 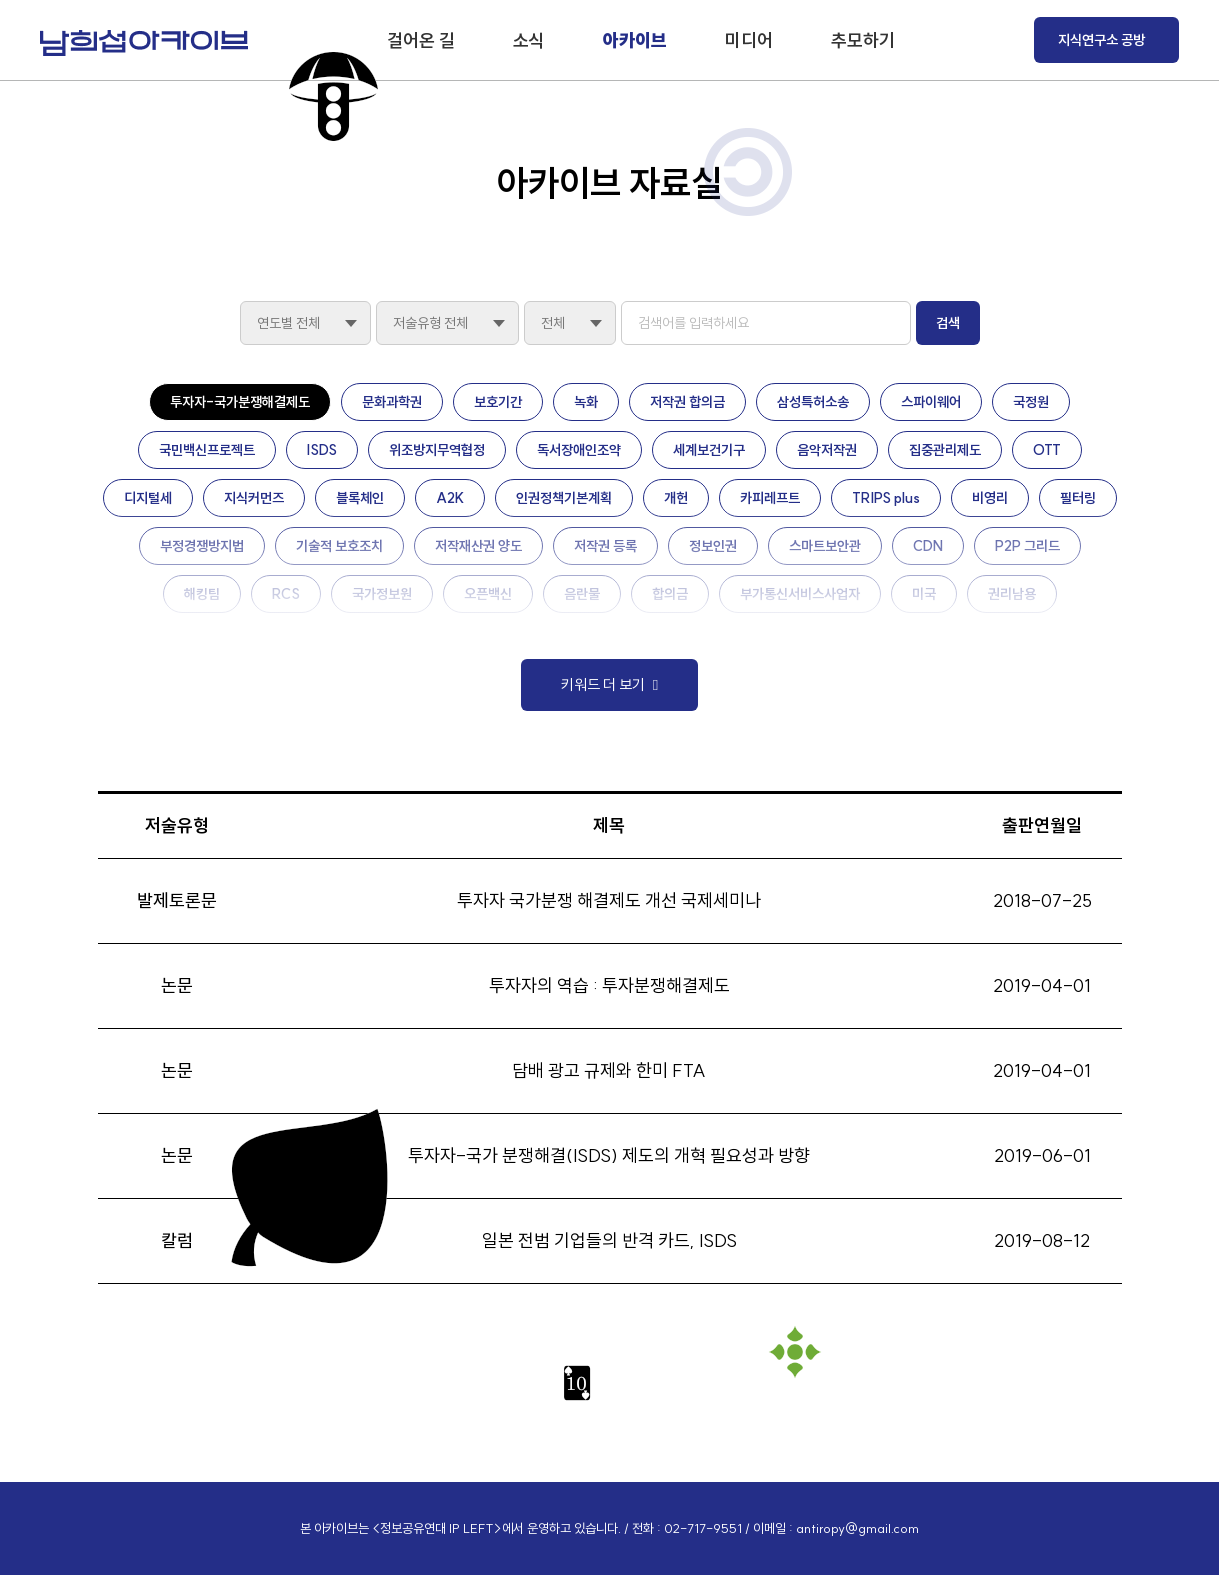 What do you see at coordinates (333, 96) in the screenshot?
I see `game item or power-up mushroom` at bounding box center [333, 96].